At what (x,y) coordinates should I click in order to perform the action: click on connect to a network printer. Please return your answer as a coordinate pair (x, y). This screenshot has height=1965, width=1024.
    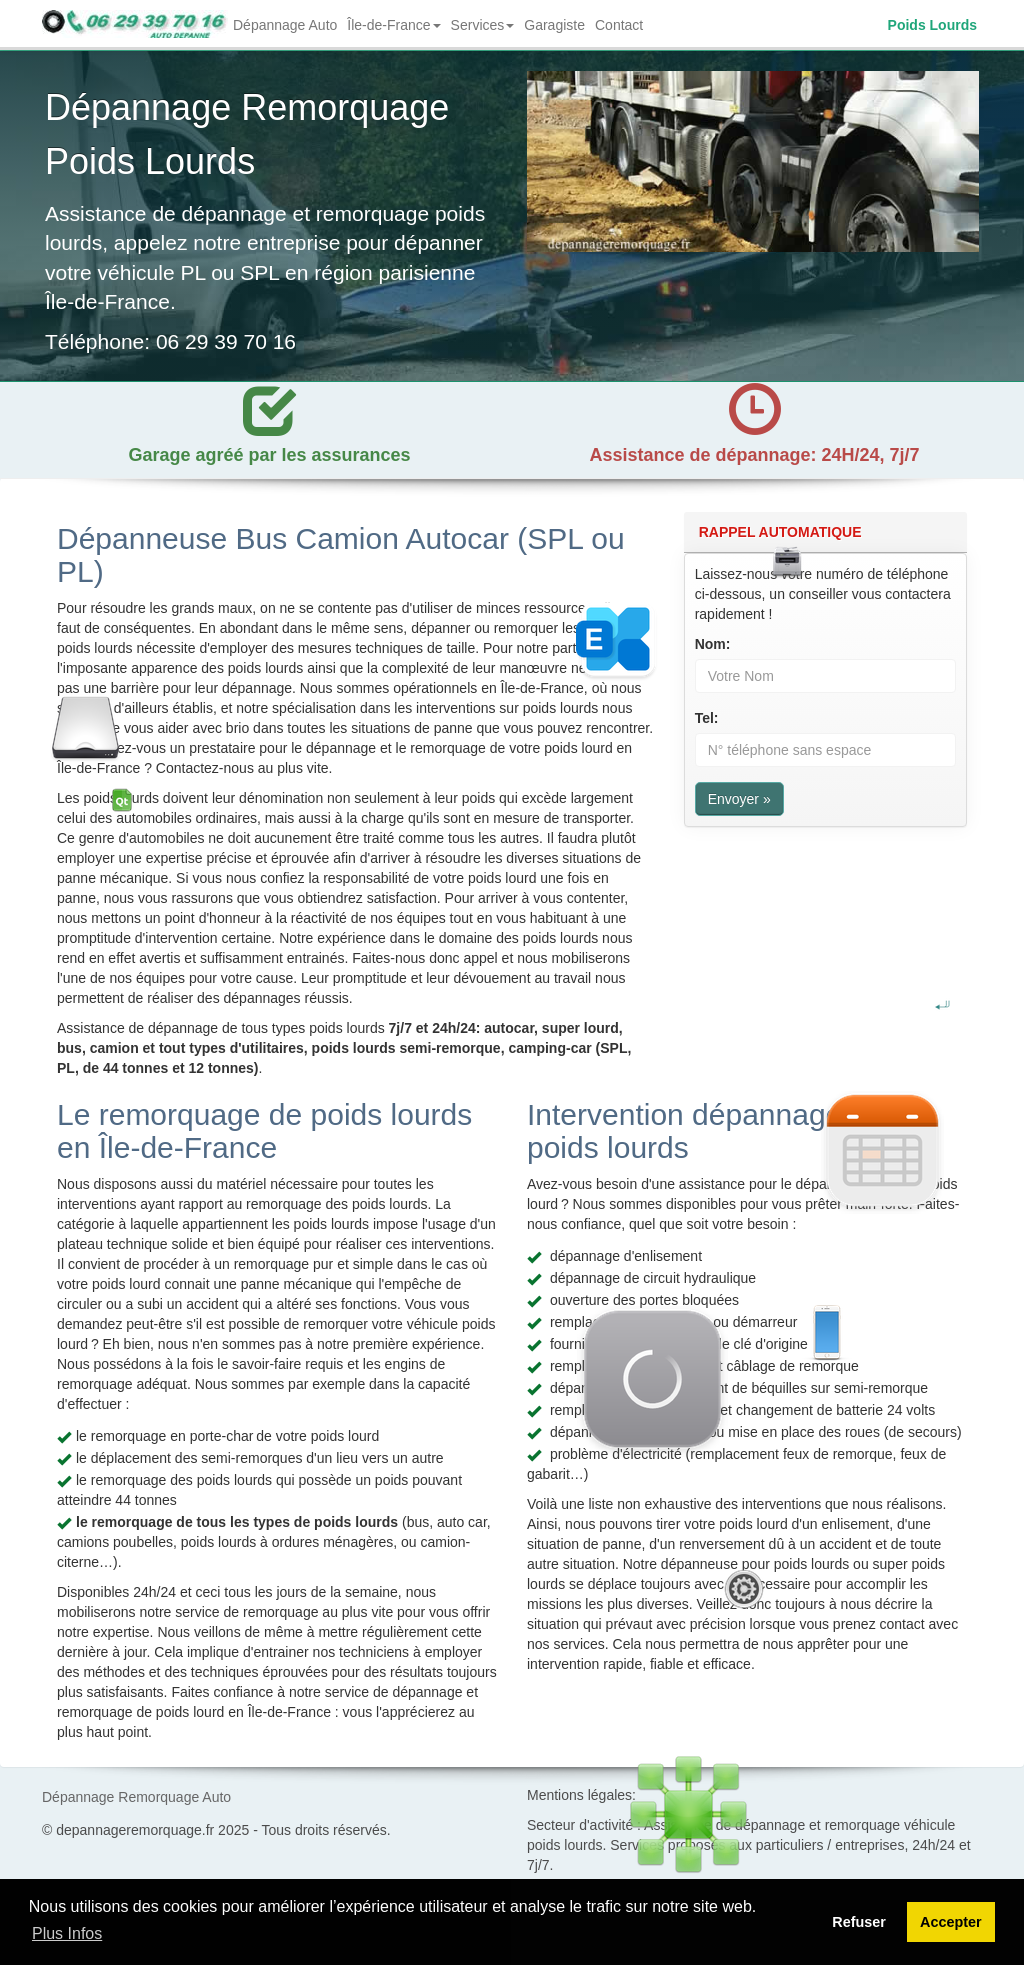
    Looking at the image, I should click on (787, 561).